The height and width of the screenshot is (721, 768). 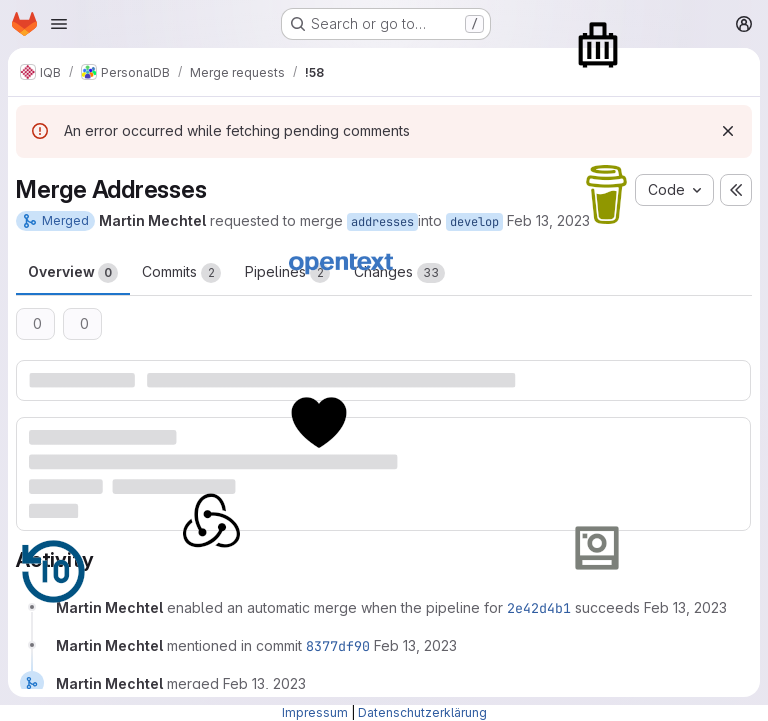 I want to click on add to favorites, so click(x=319, y=422).